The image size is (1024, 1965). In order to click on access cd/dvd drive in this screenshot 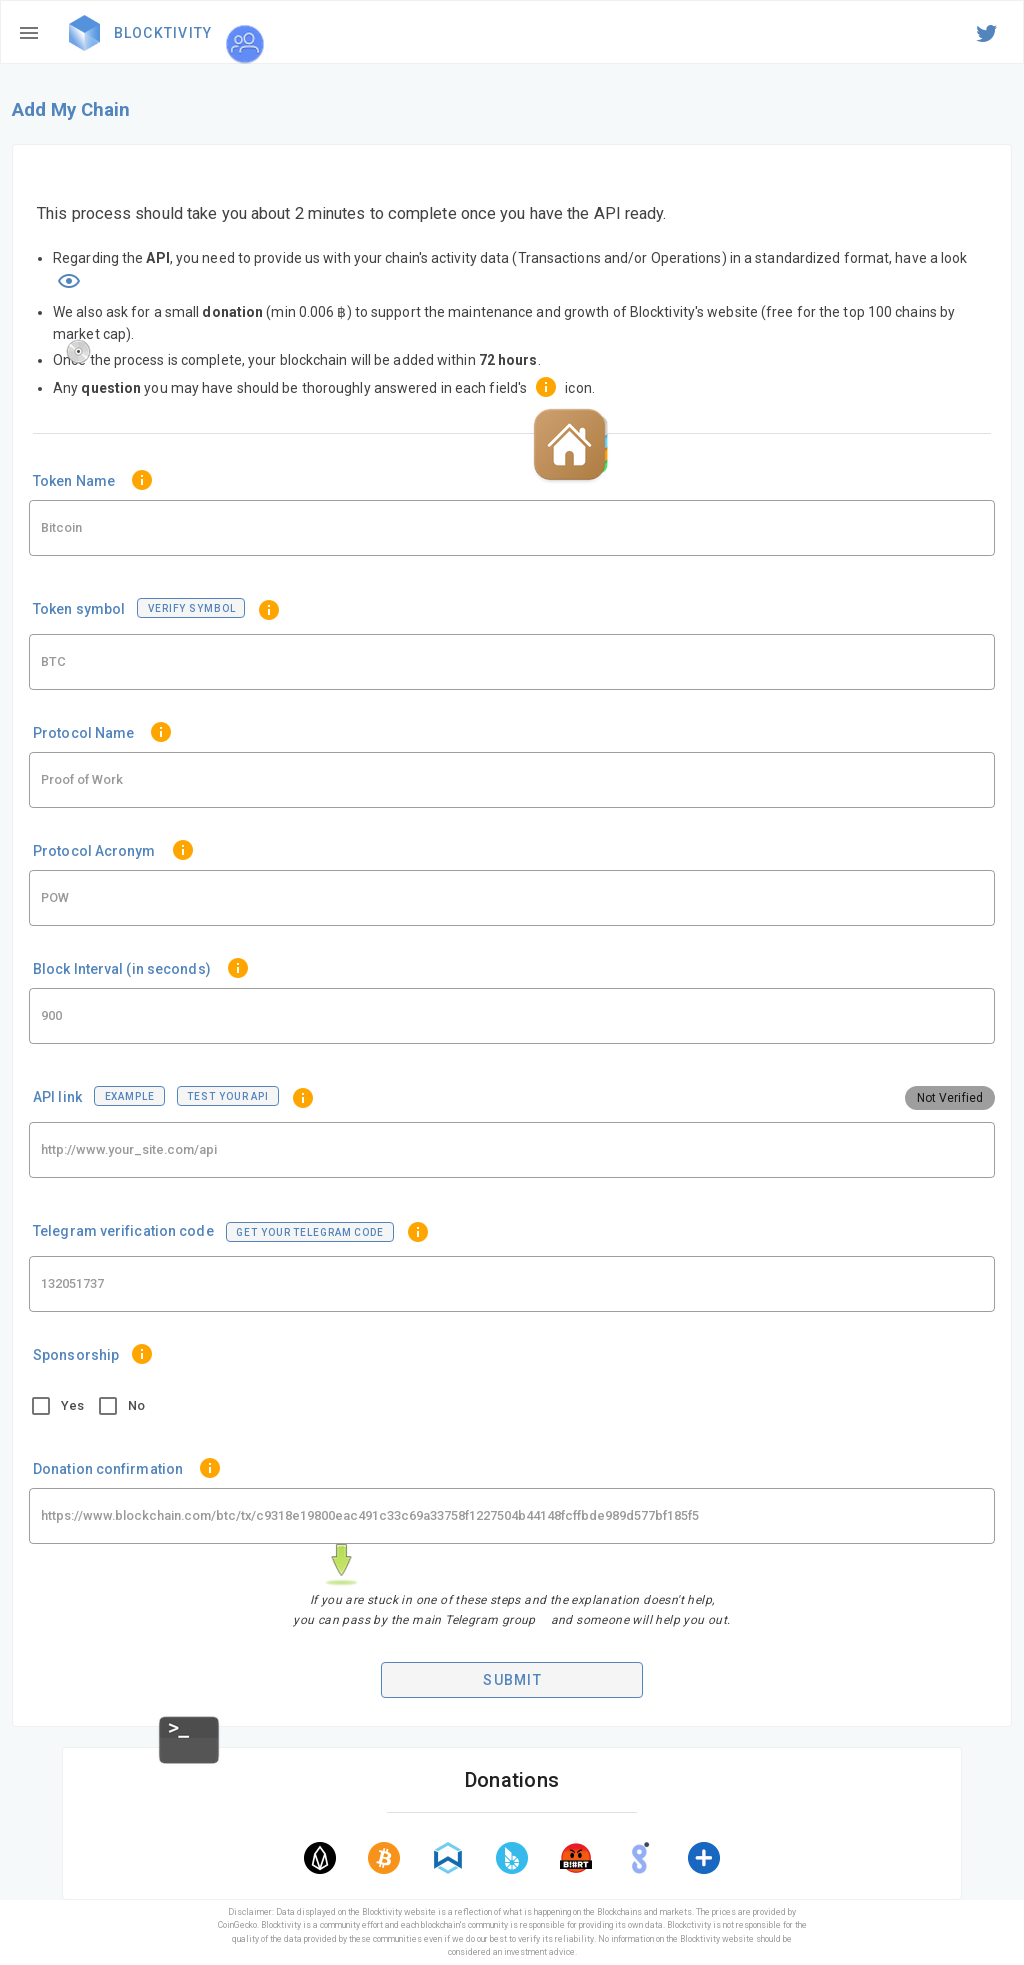, I will do `click(78, 351)`.